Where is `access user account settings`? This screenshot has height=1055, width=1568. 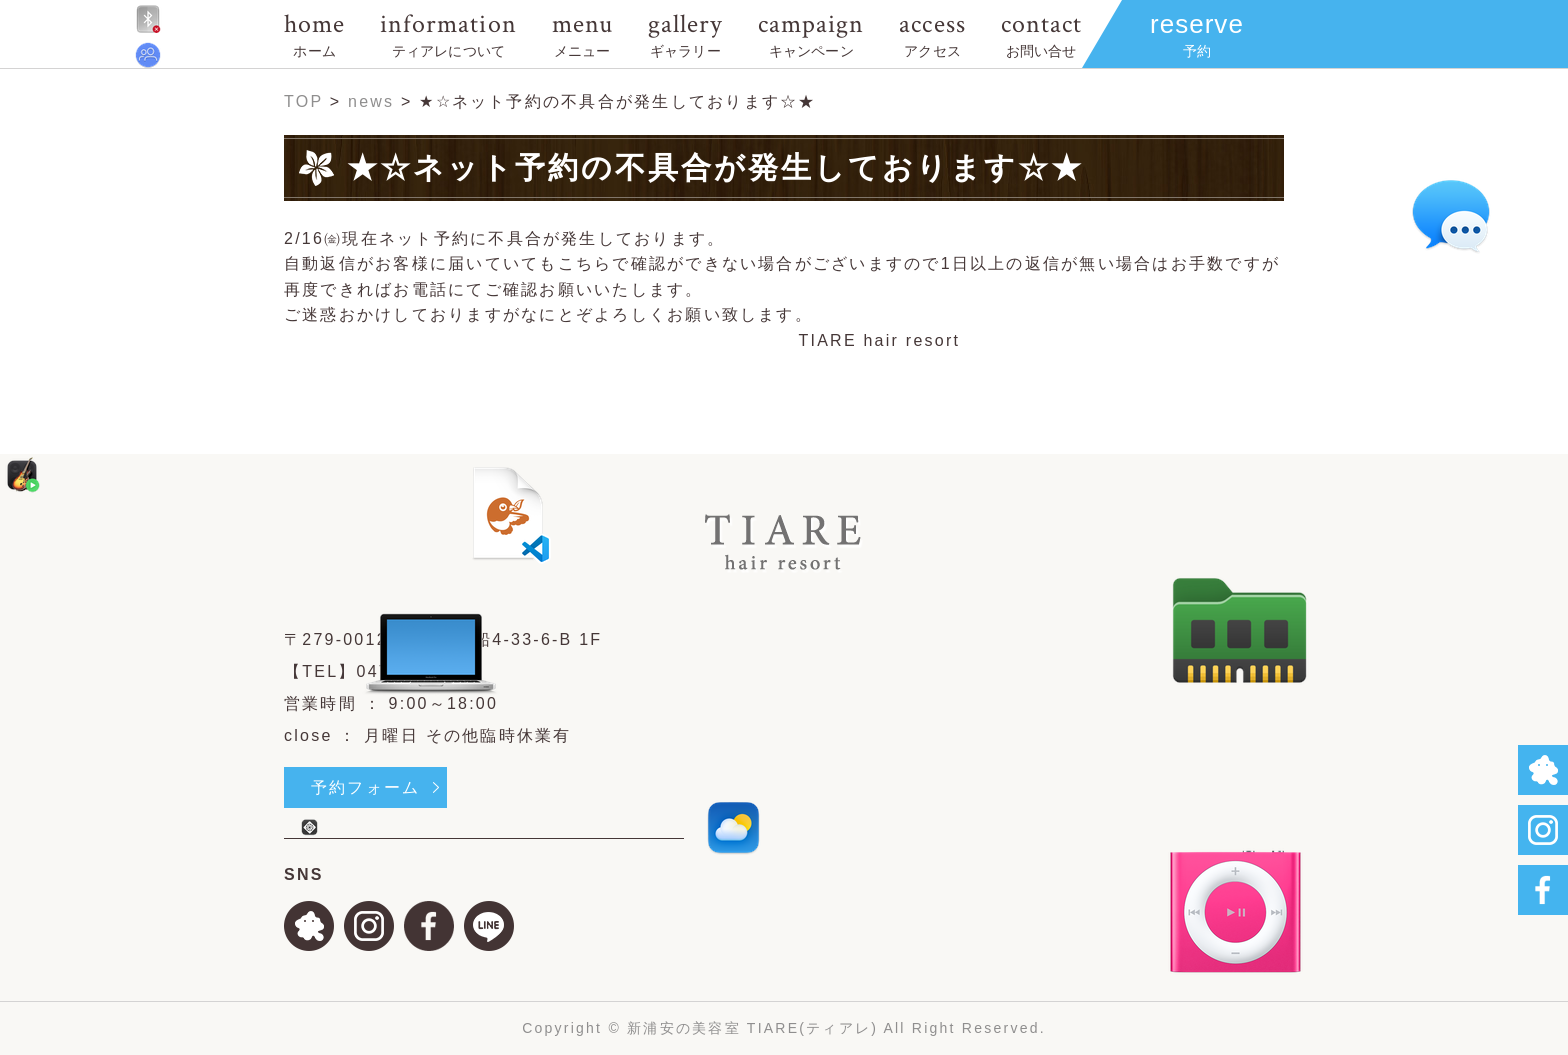 access user account settings is located at coordinates (148, 55).